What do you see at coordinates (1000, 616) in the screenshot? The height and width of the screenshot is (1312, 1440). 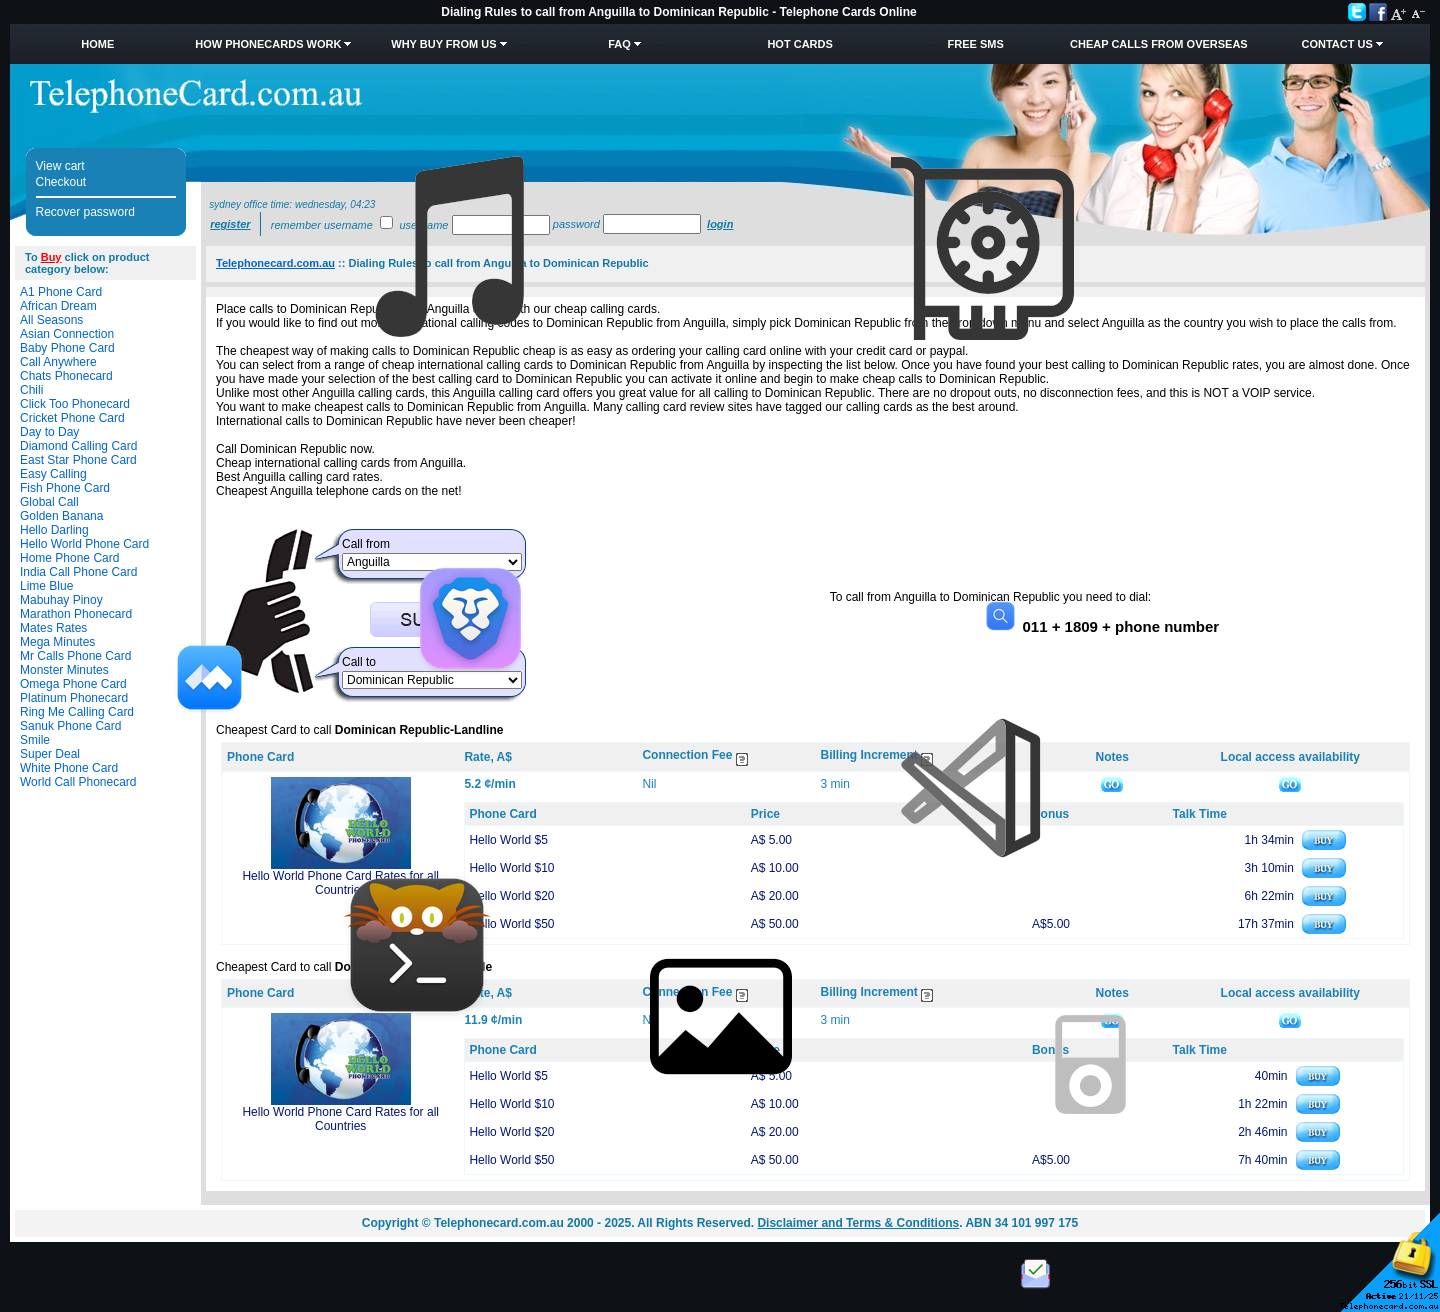 I see `open search preferences or settings` at bounding box center [1000, 616].